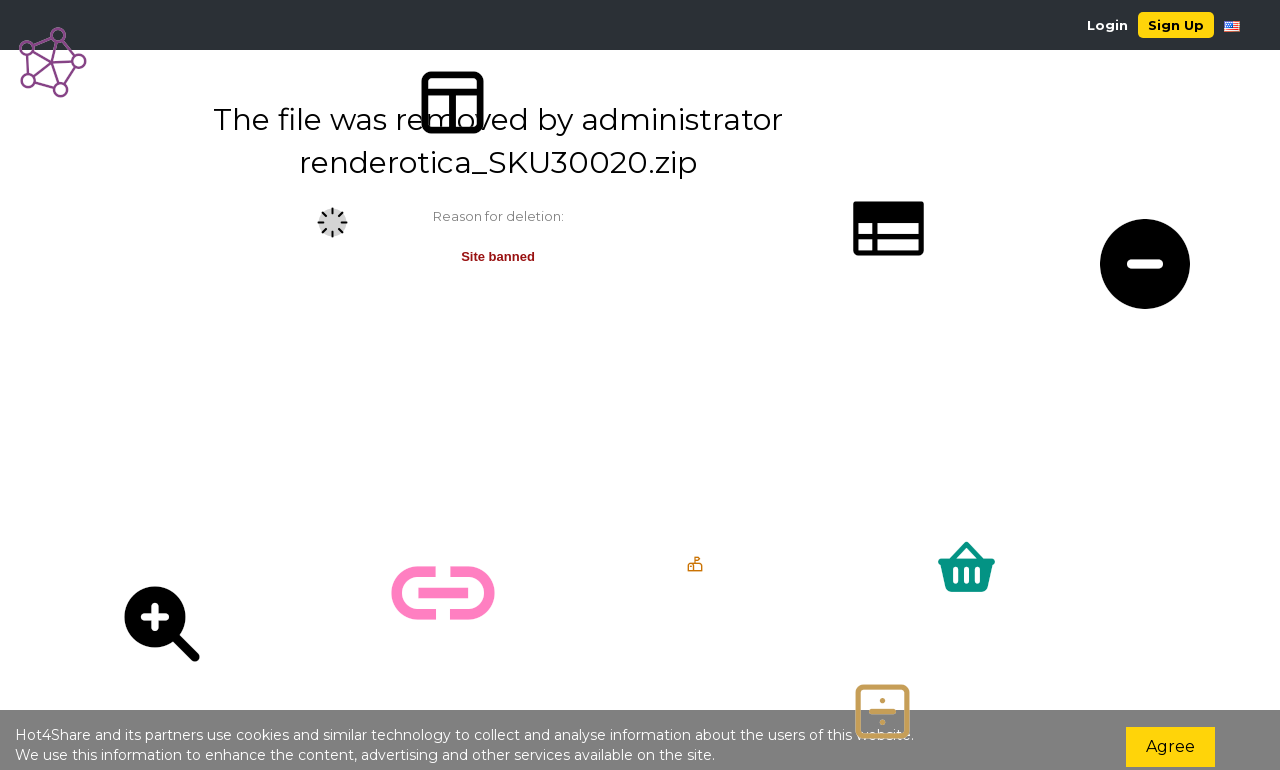 This screenshot has width=1280, height=770. Describe the element at coordinates (162, 624) in the screenshot. I see `zoom in on content` at that location.